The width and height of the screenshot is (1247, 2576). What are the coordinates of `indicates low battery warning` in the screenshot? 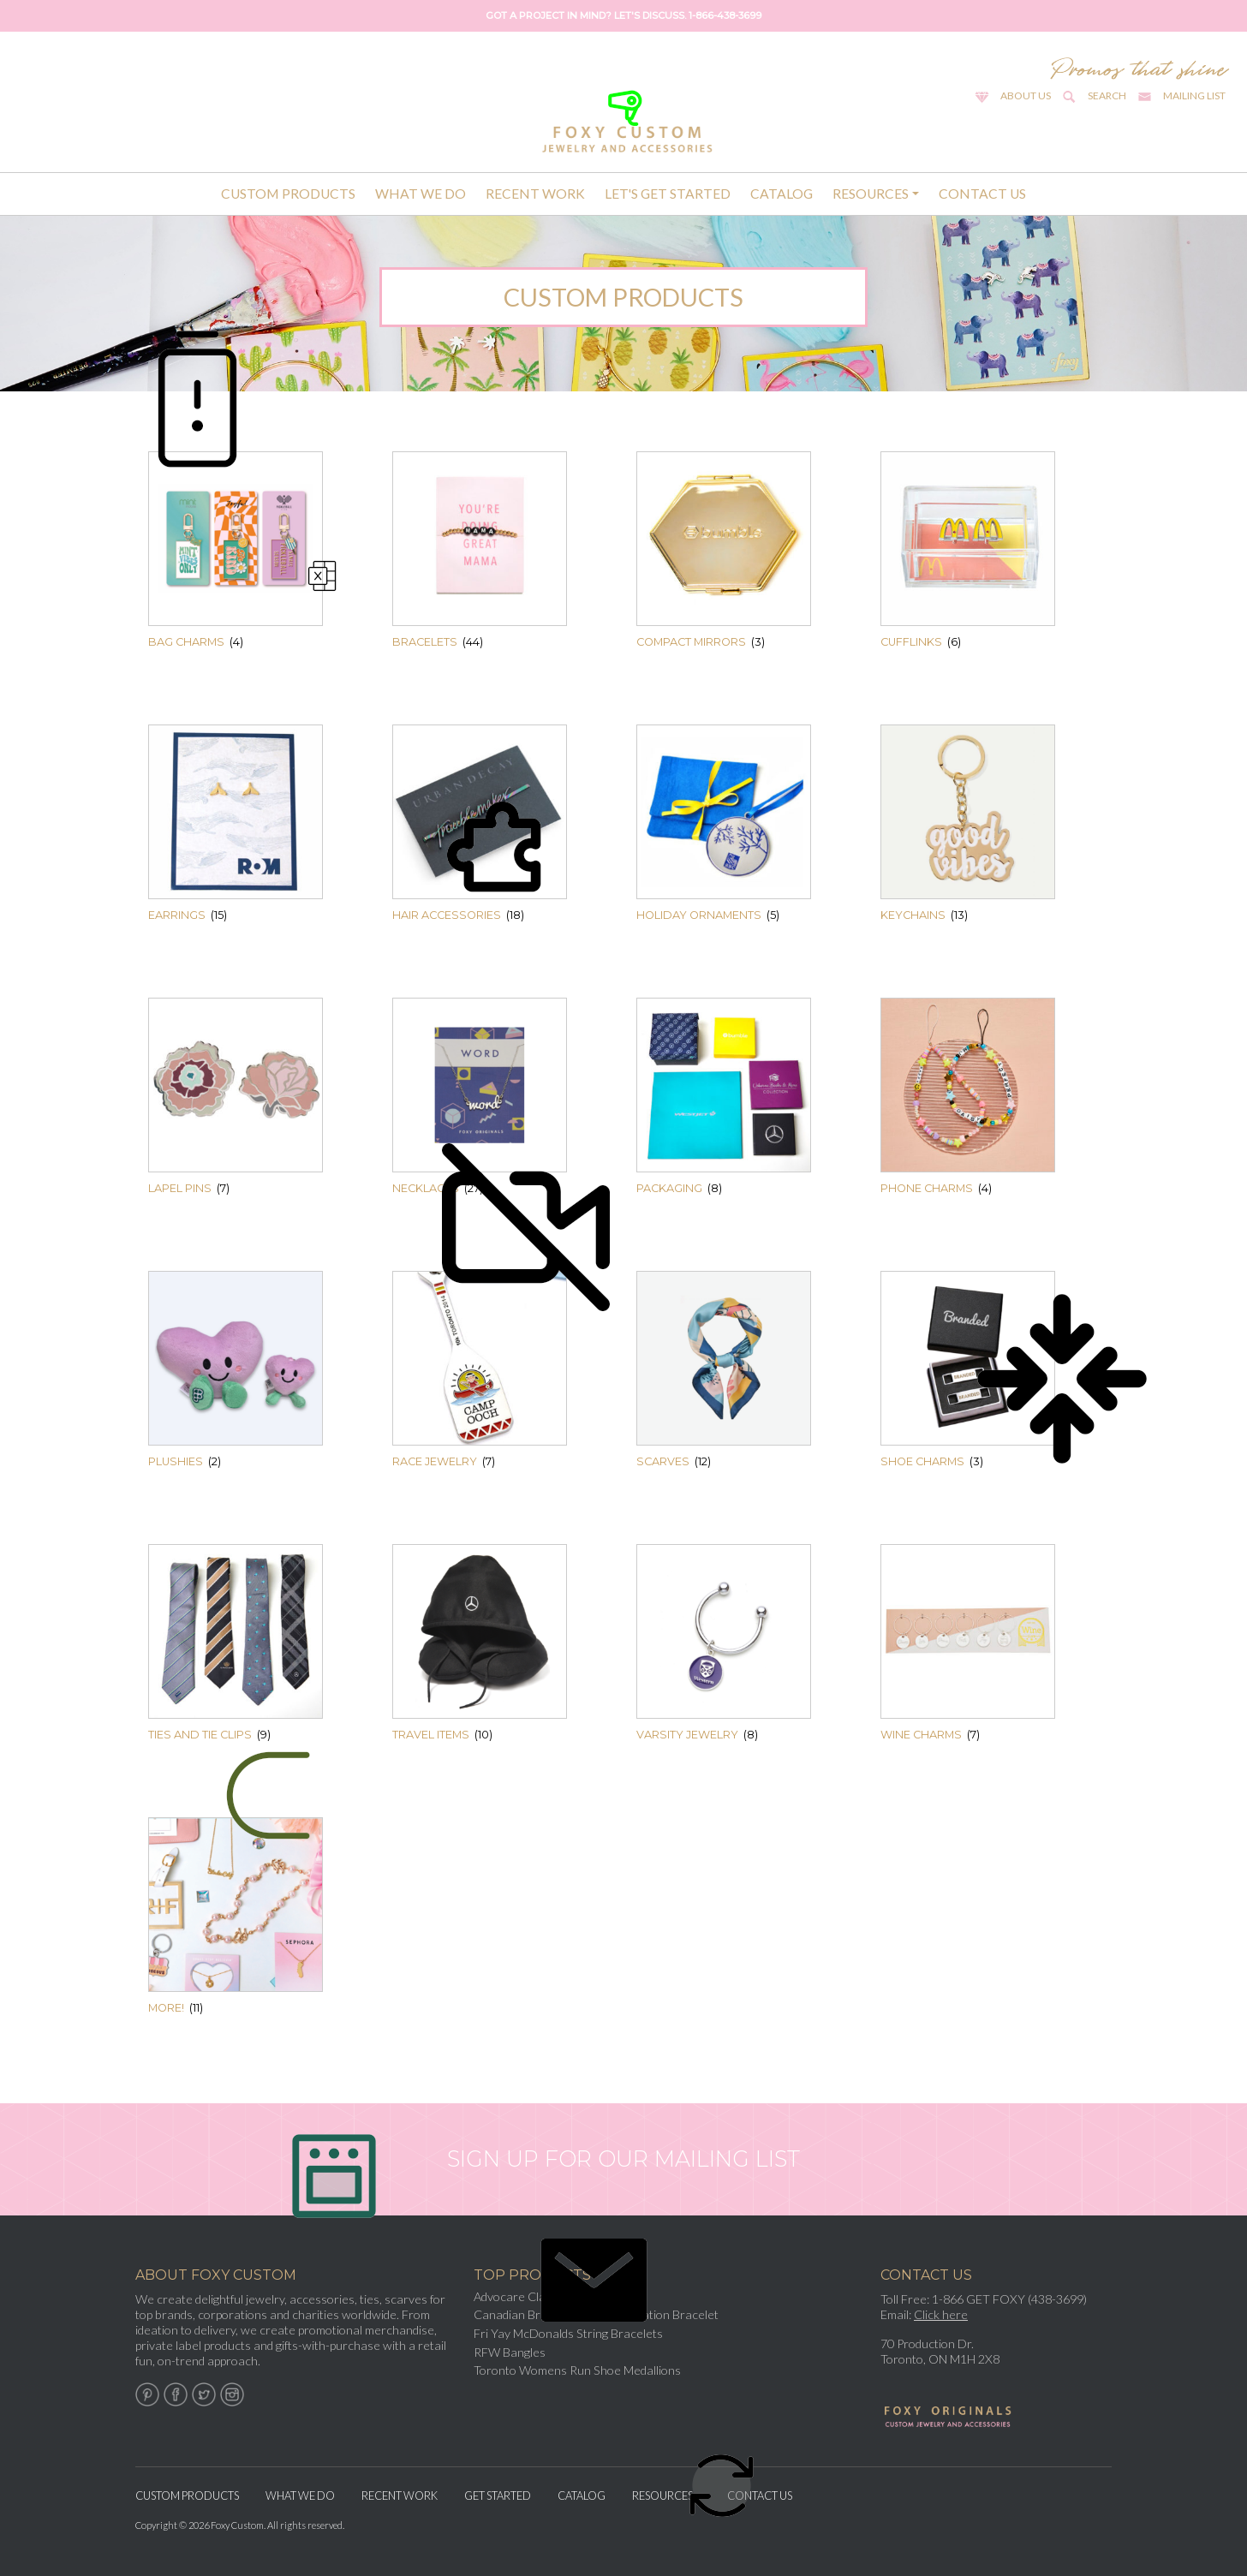 It's located at (197, 401).